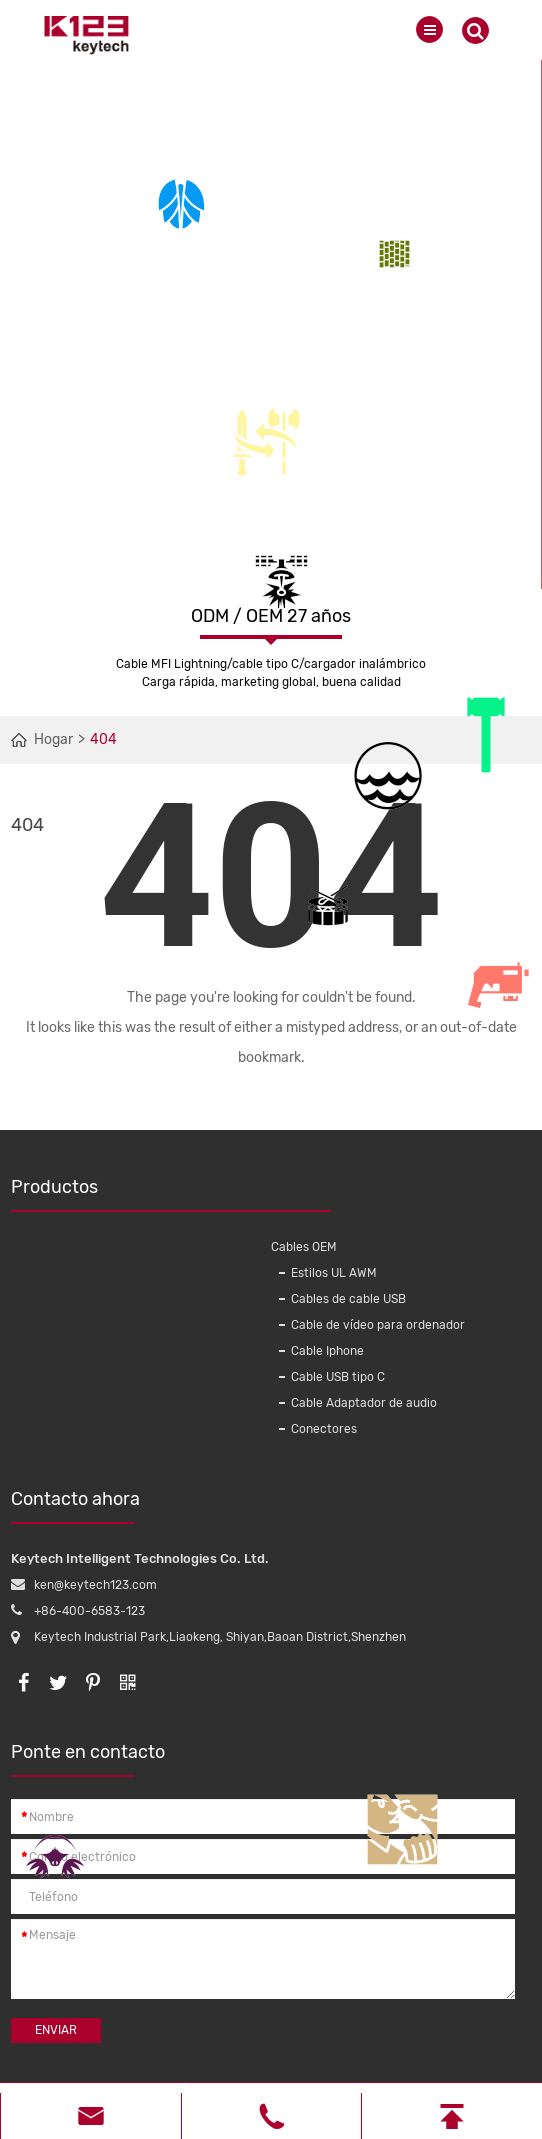 The height and width of the screenshot is (2139, 542). I want to click on select bolter weapon in game inventory, so click(498, 986).